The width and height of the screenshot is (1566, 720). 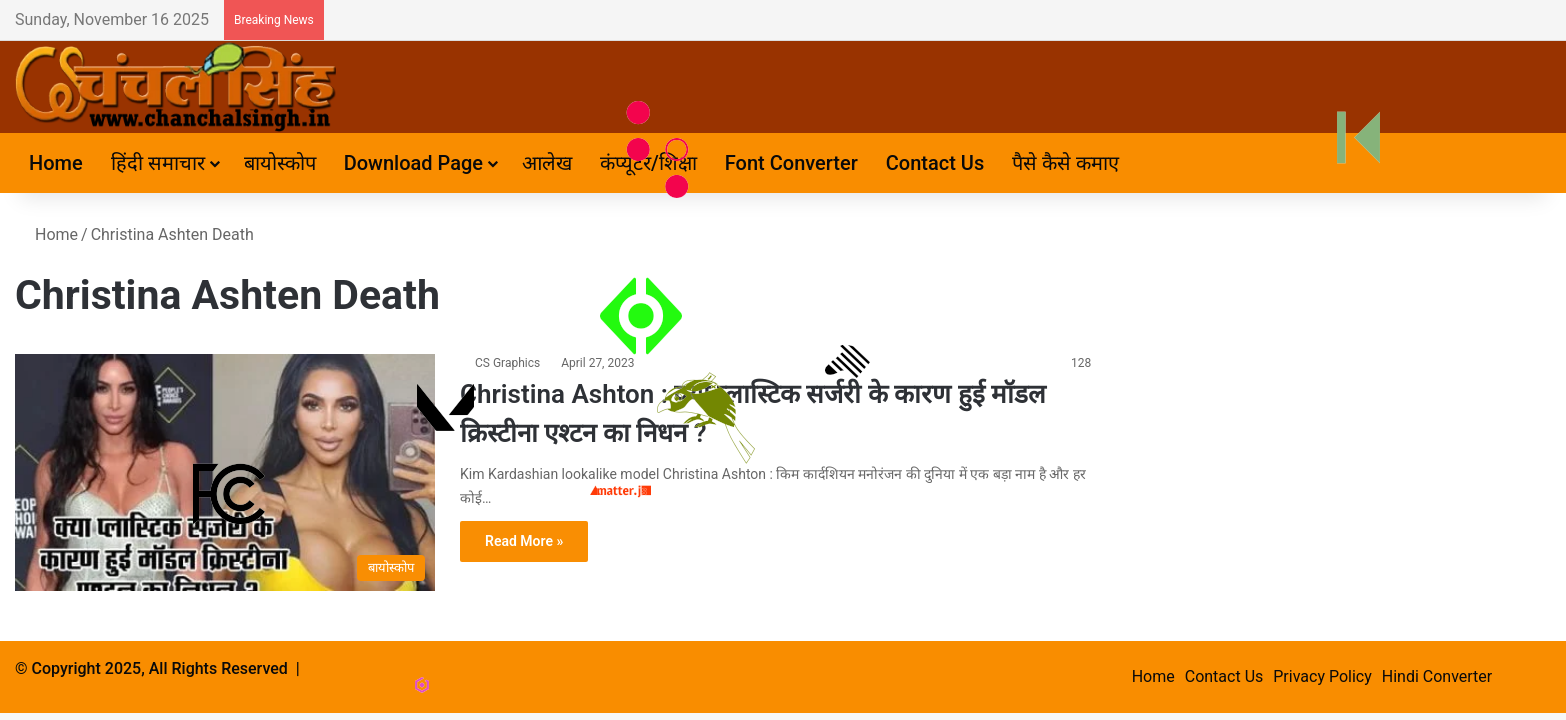 What do you see at coordinates (641, 316) in the screenshot?
I see `codestream logo` at bounding box center [641, 316].